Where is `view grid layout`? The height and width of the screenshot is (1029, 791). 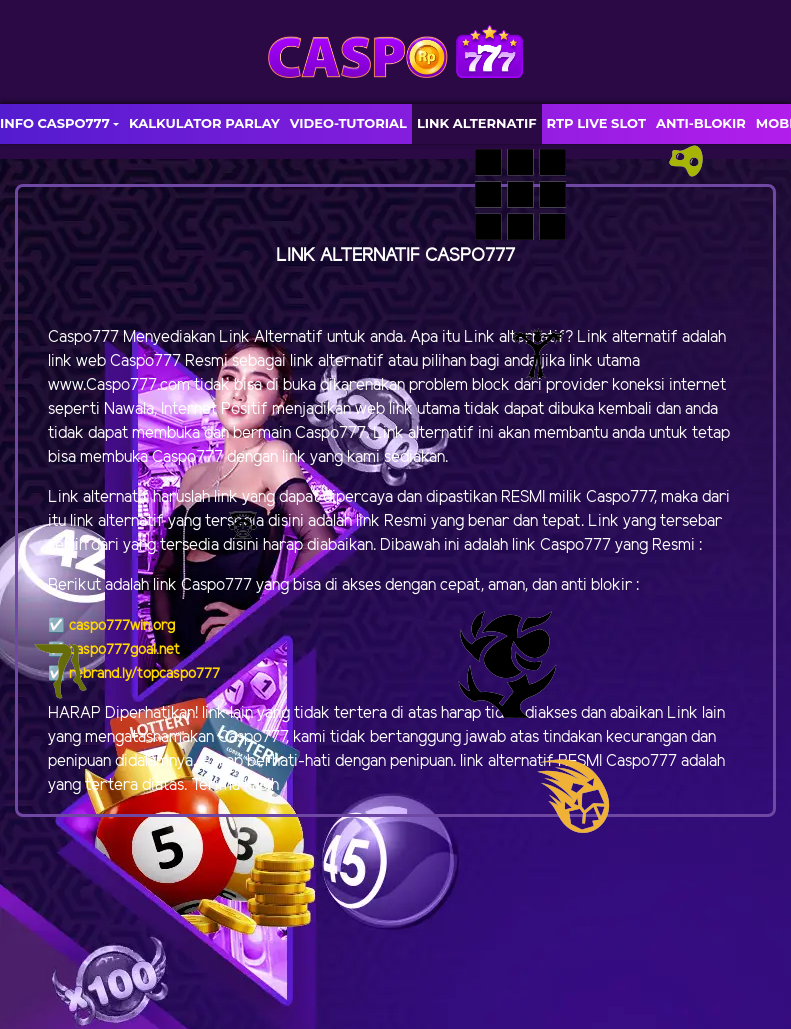
view grid layout is located at coordinates (520, 194).